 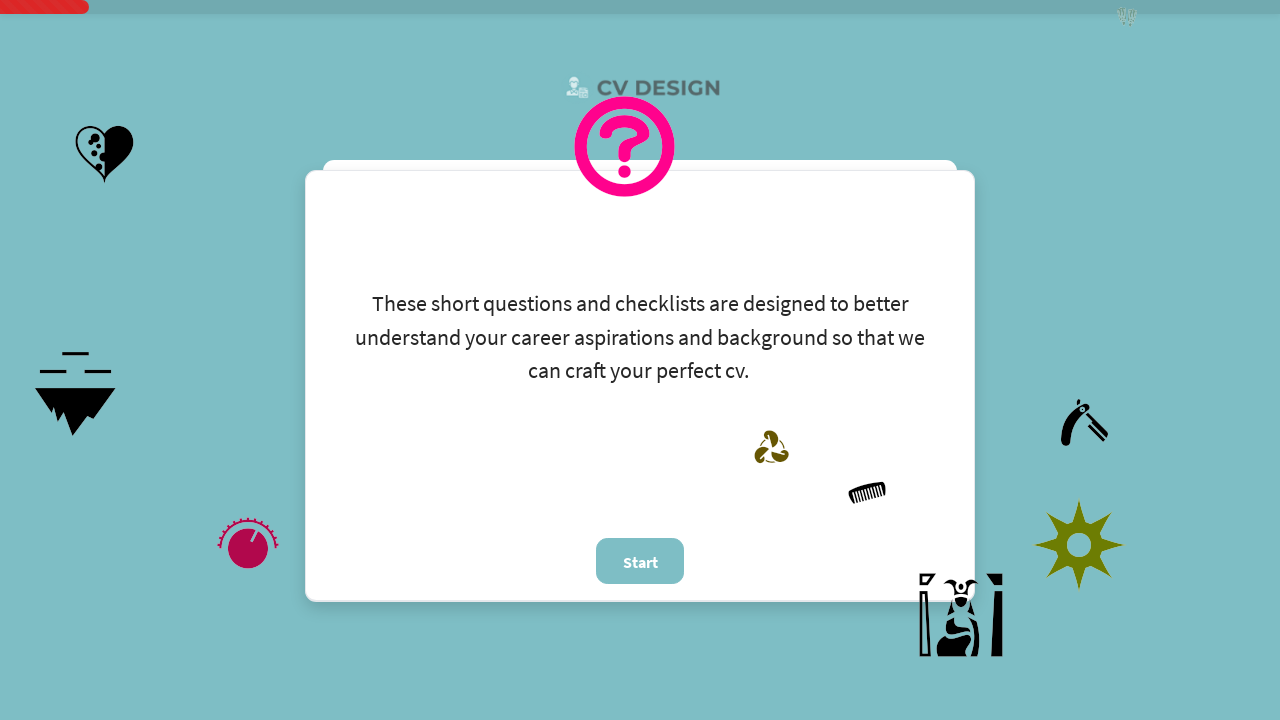 What do you see at coordinates (1079, 545) in the screenshot?
I see `indicates a hazard or danger zone in gameplay` at bounding box center [1079, 545].